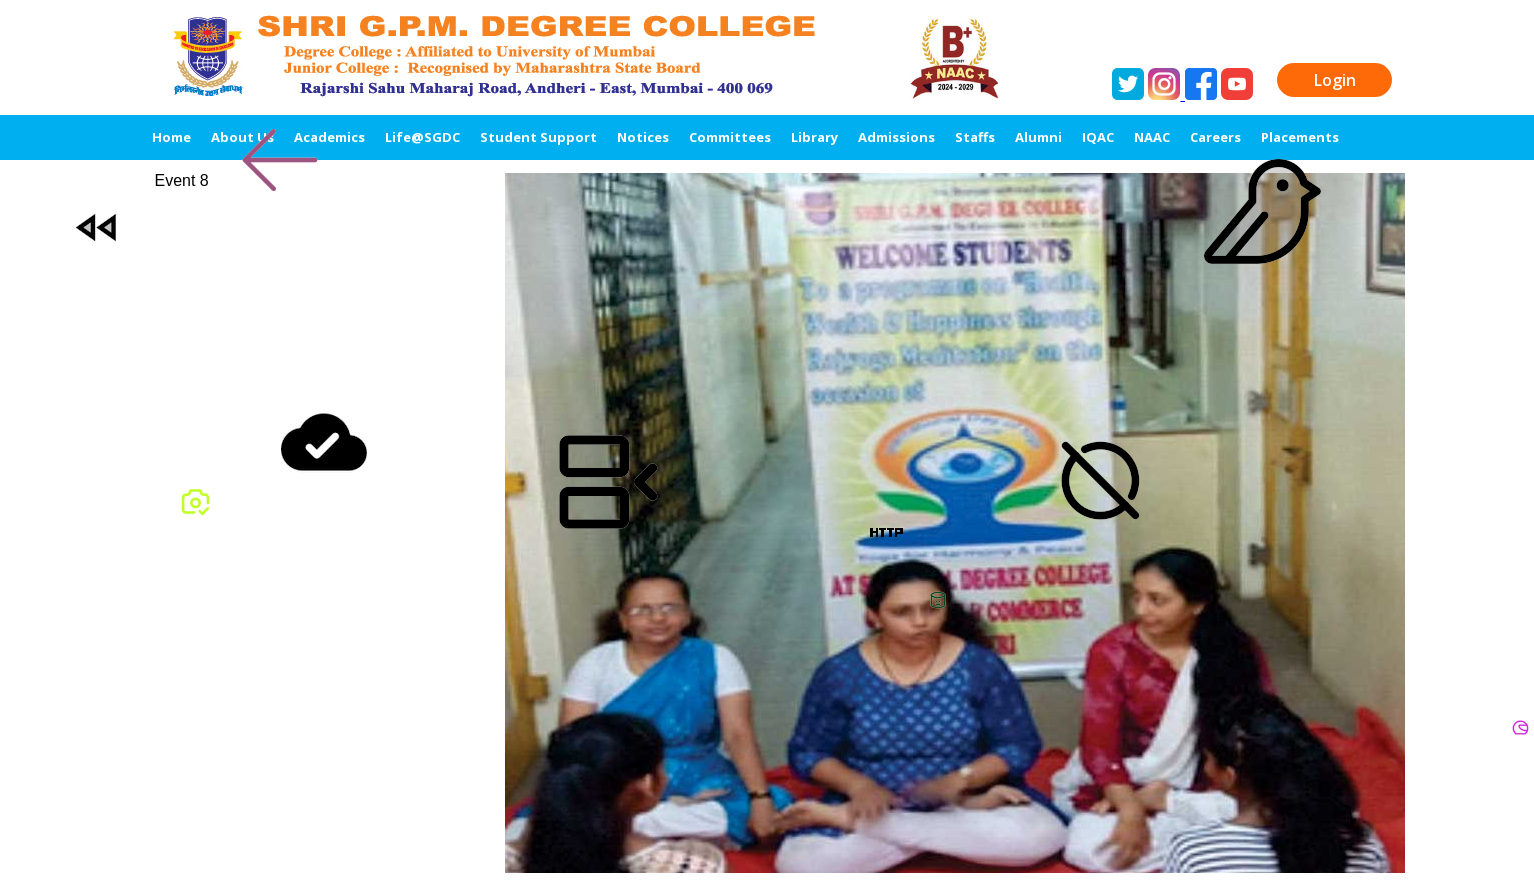 This screenshot has height=888, width=1534. What do you see at coordinates (280, 160) in the screenshot?
I see `go back to the previous screen` at bounding box center [280, 160].